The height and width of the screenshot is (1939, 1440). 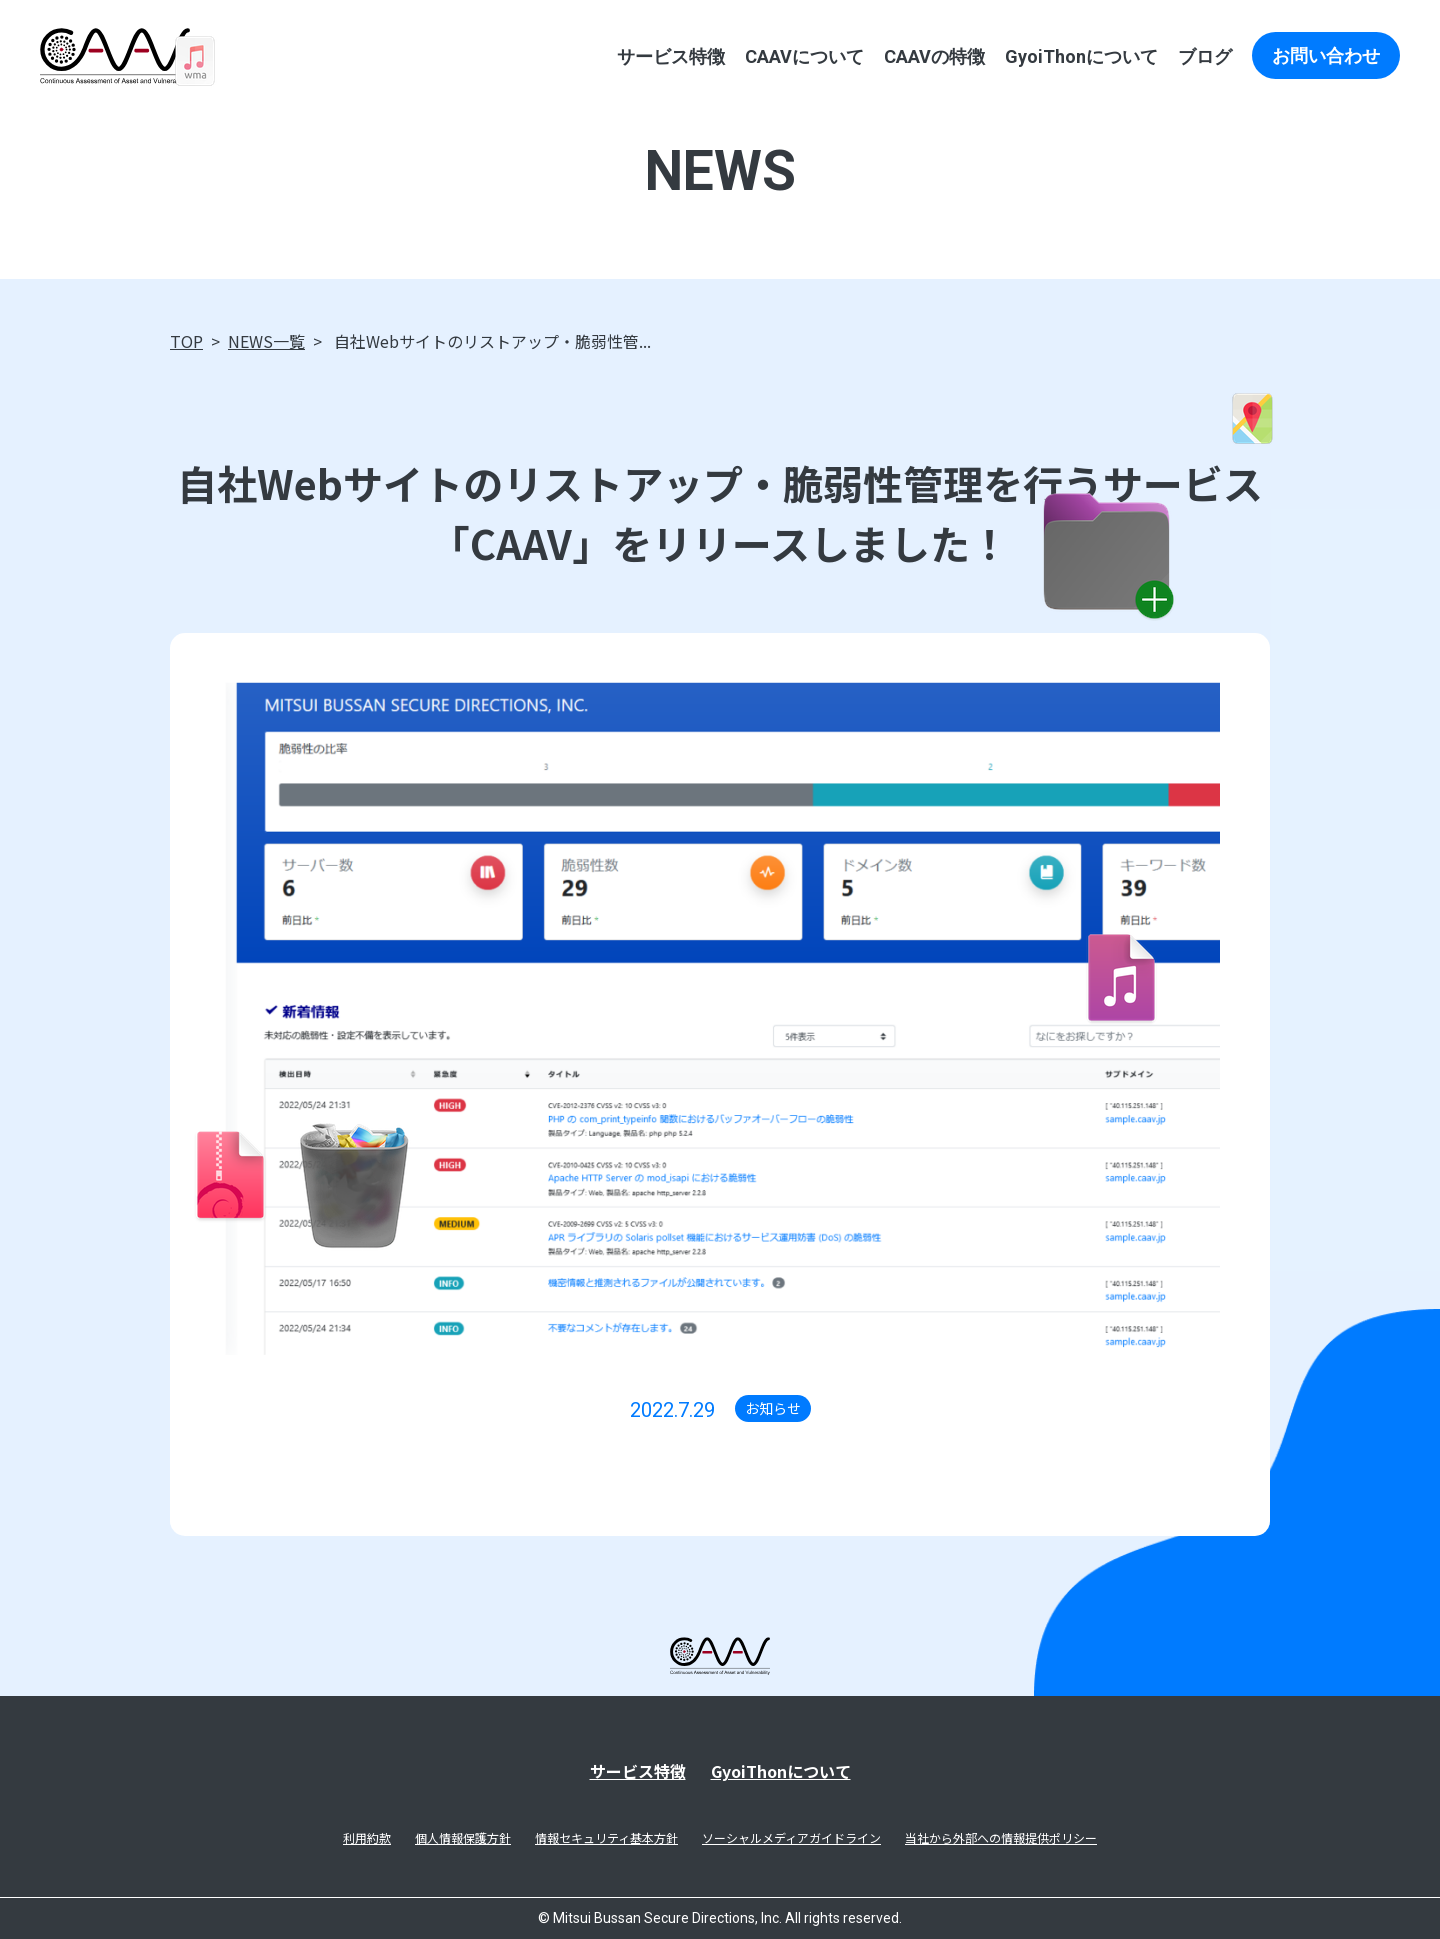 What do you see at coordinates (195, 61) in the screenshot?
I see `a windows media audio file` at bounding box center [195, 61].